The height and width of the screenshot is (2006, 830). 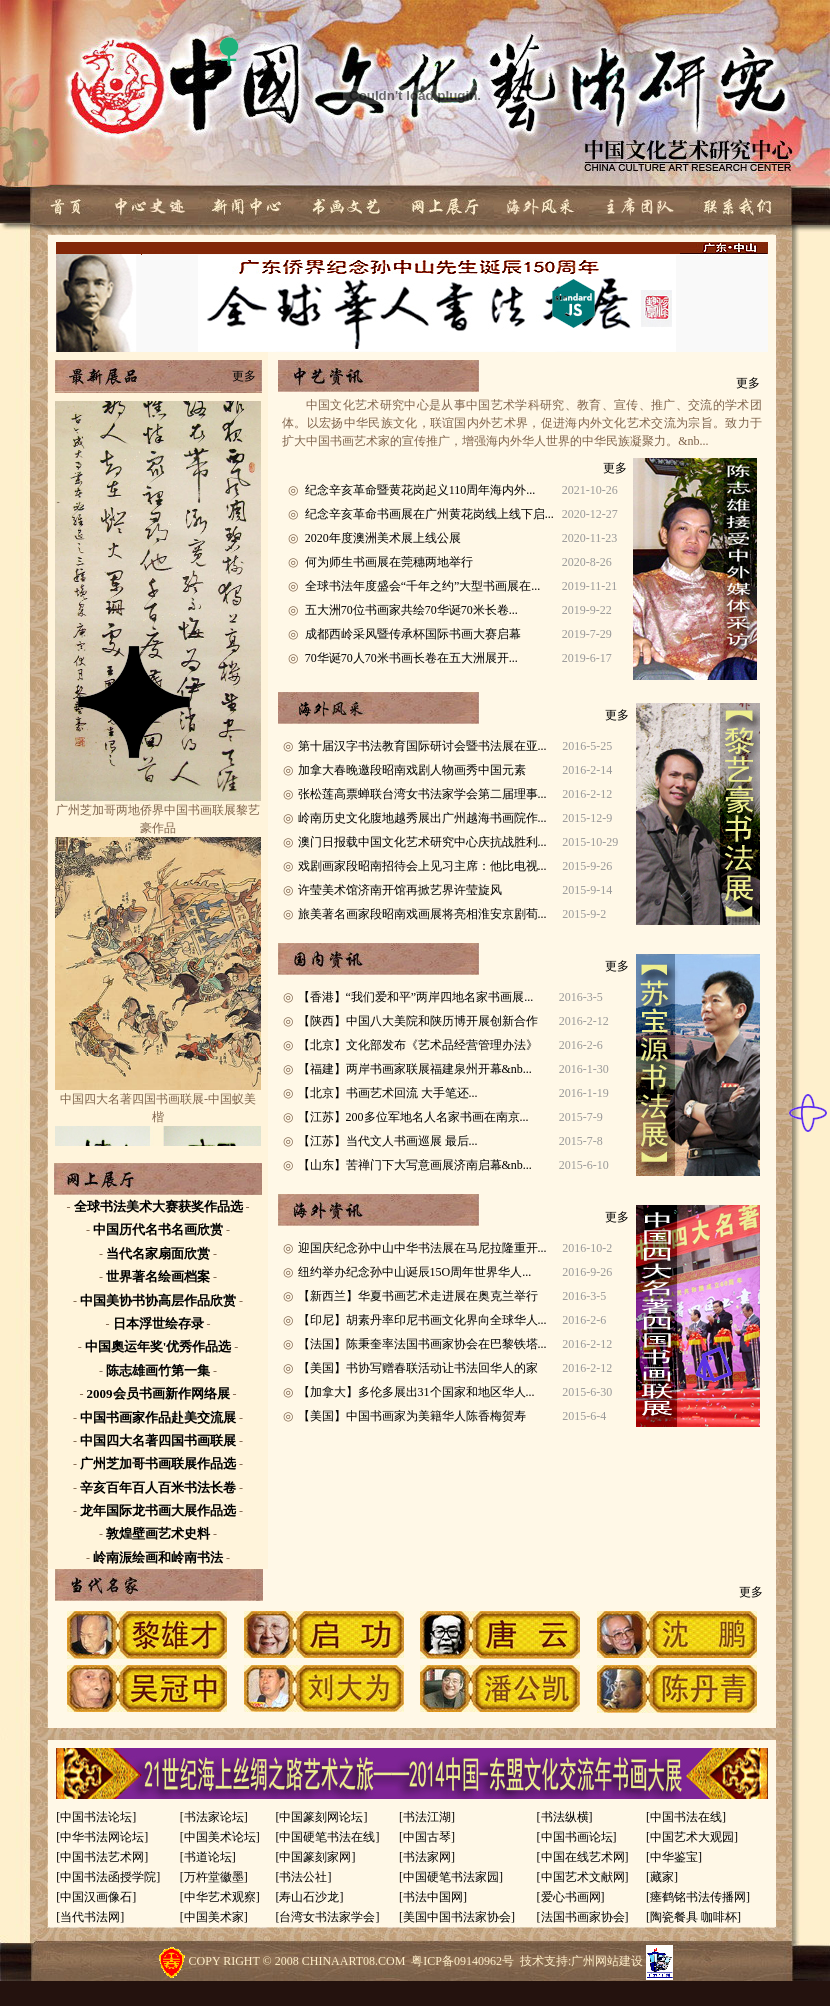 What do you see at coordinates (134, 702) in the screenshot?
I see `indicates clear, sunny weather conditions` at bounding box center [134, 702].